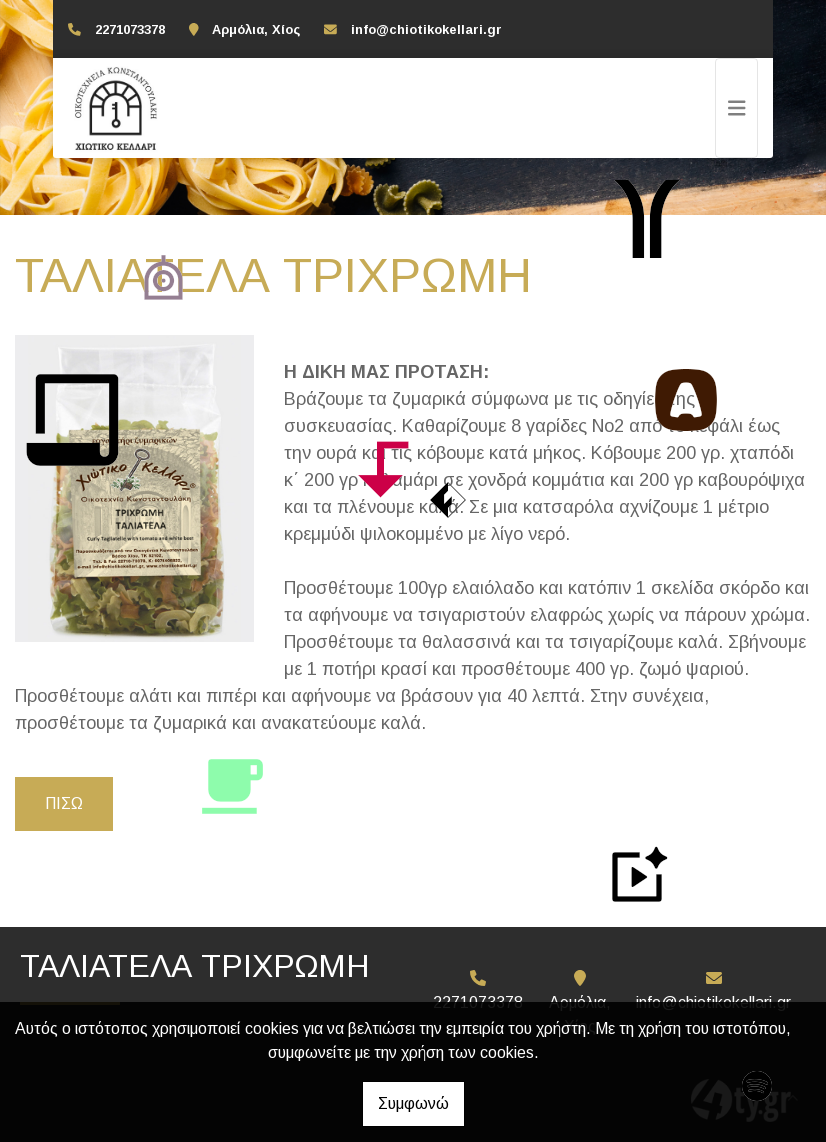 The height and width of the screenshot is (1142, 826). What do you see at coordinates (77, 420) in the screenshot?
I see `view document or paper file` at bounding box center [77, 420].